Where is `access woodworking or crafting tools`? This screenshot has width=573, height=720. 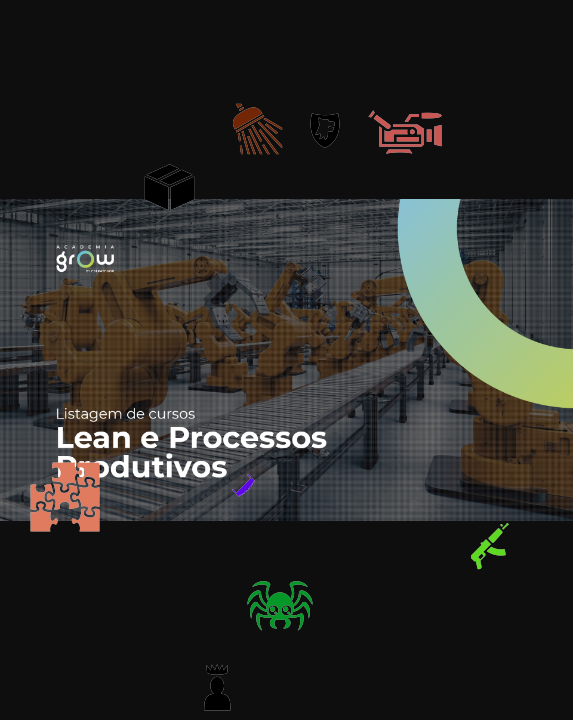
access woodworking or crafting tools is located at coordinates (243, 485).